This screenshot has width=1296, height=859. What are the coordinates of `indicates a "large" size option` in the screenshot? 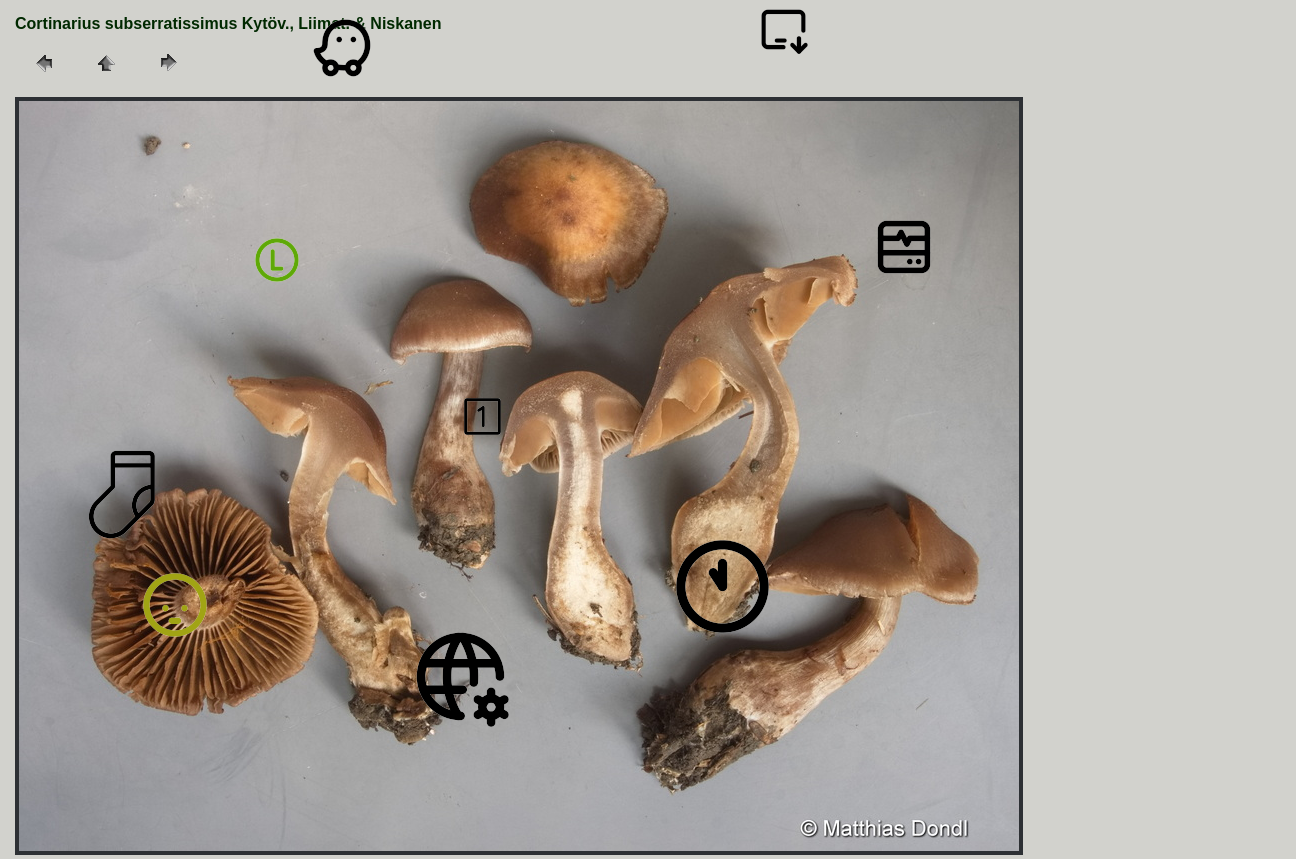 It's located at (277, 260).